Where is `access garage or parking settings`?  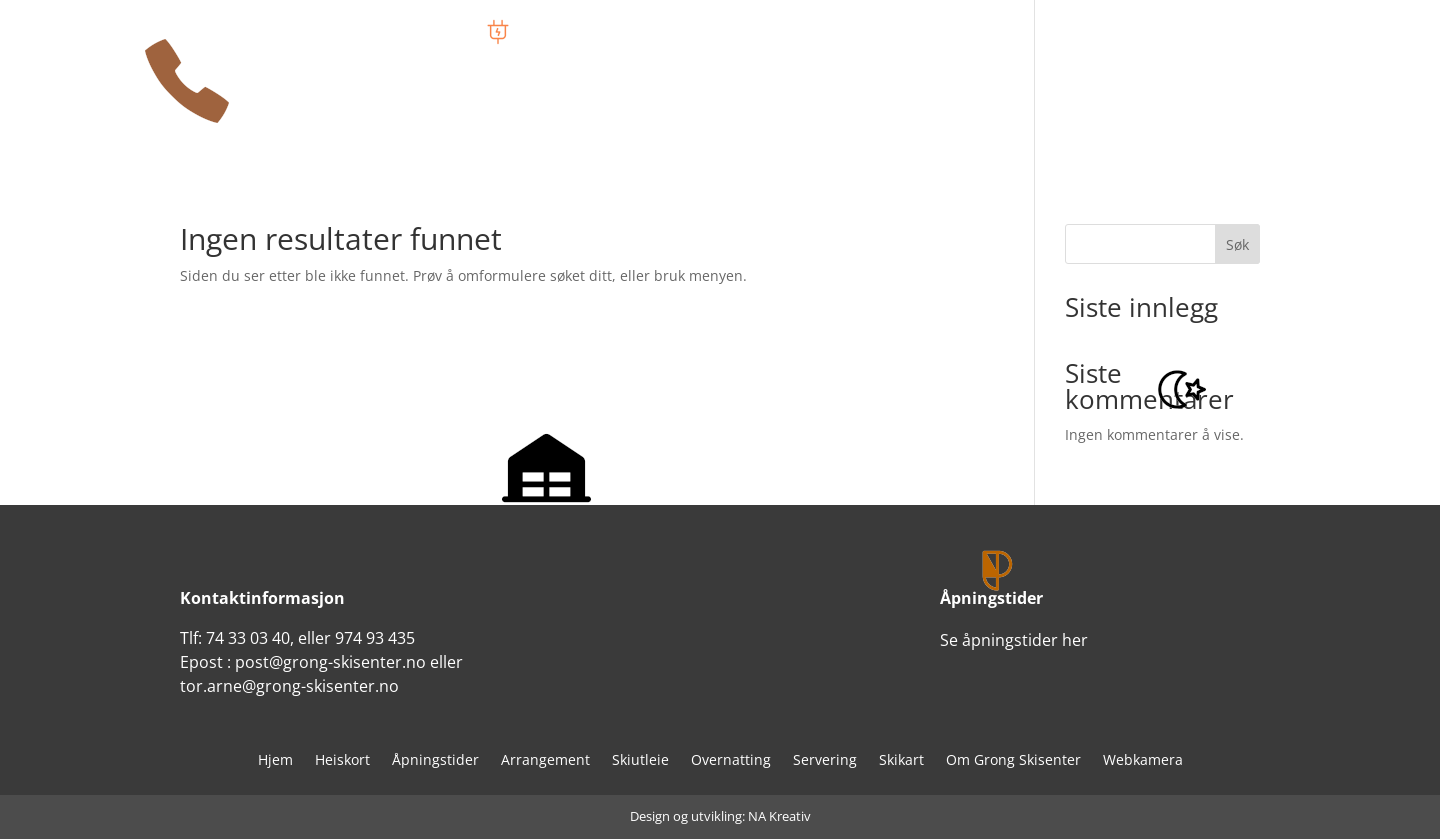 access garage or parking settings is located at coordinates (546, 472).